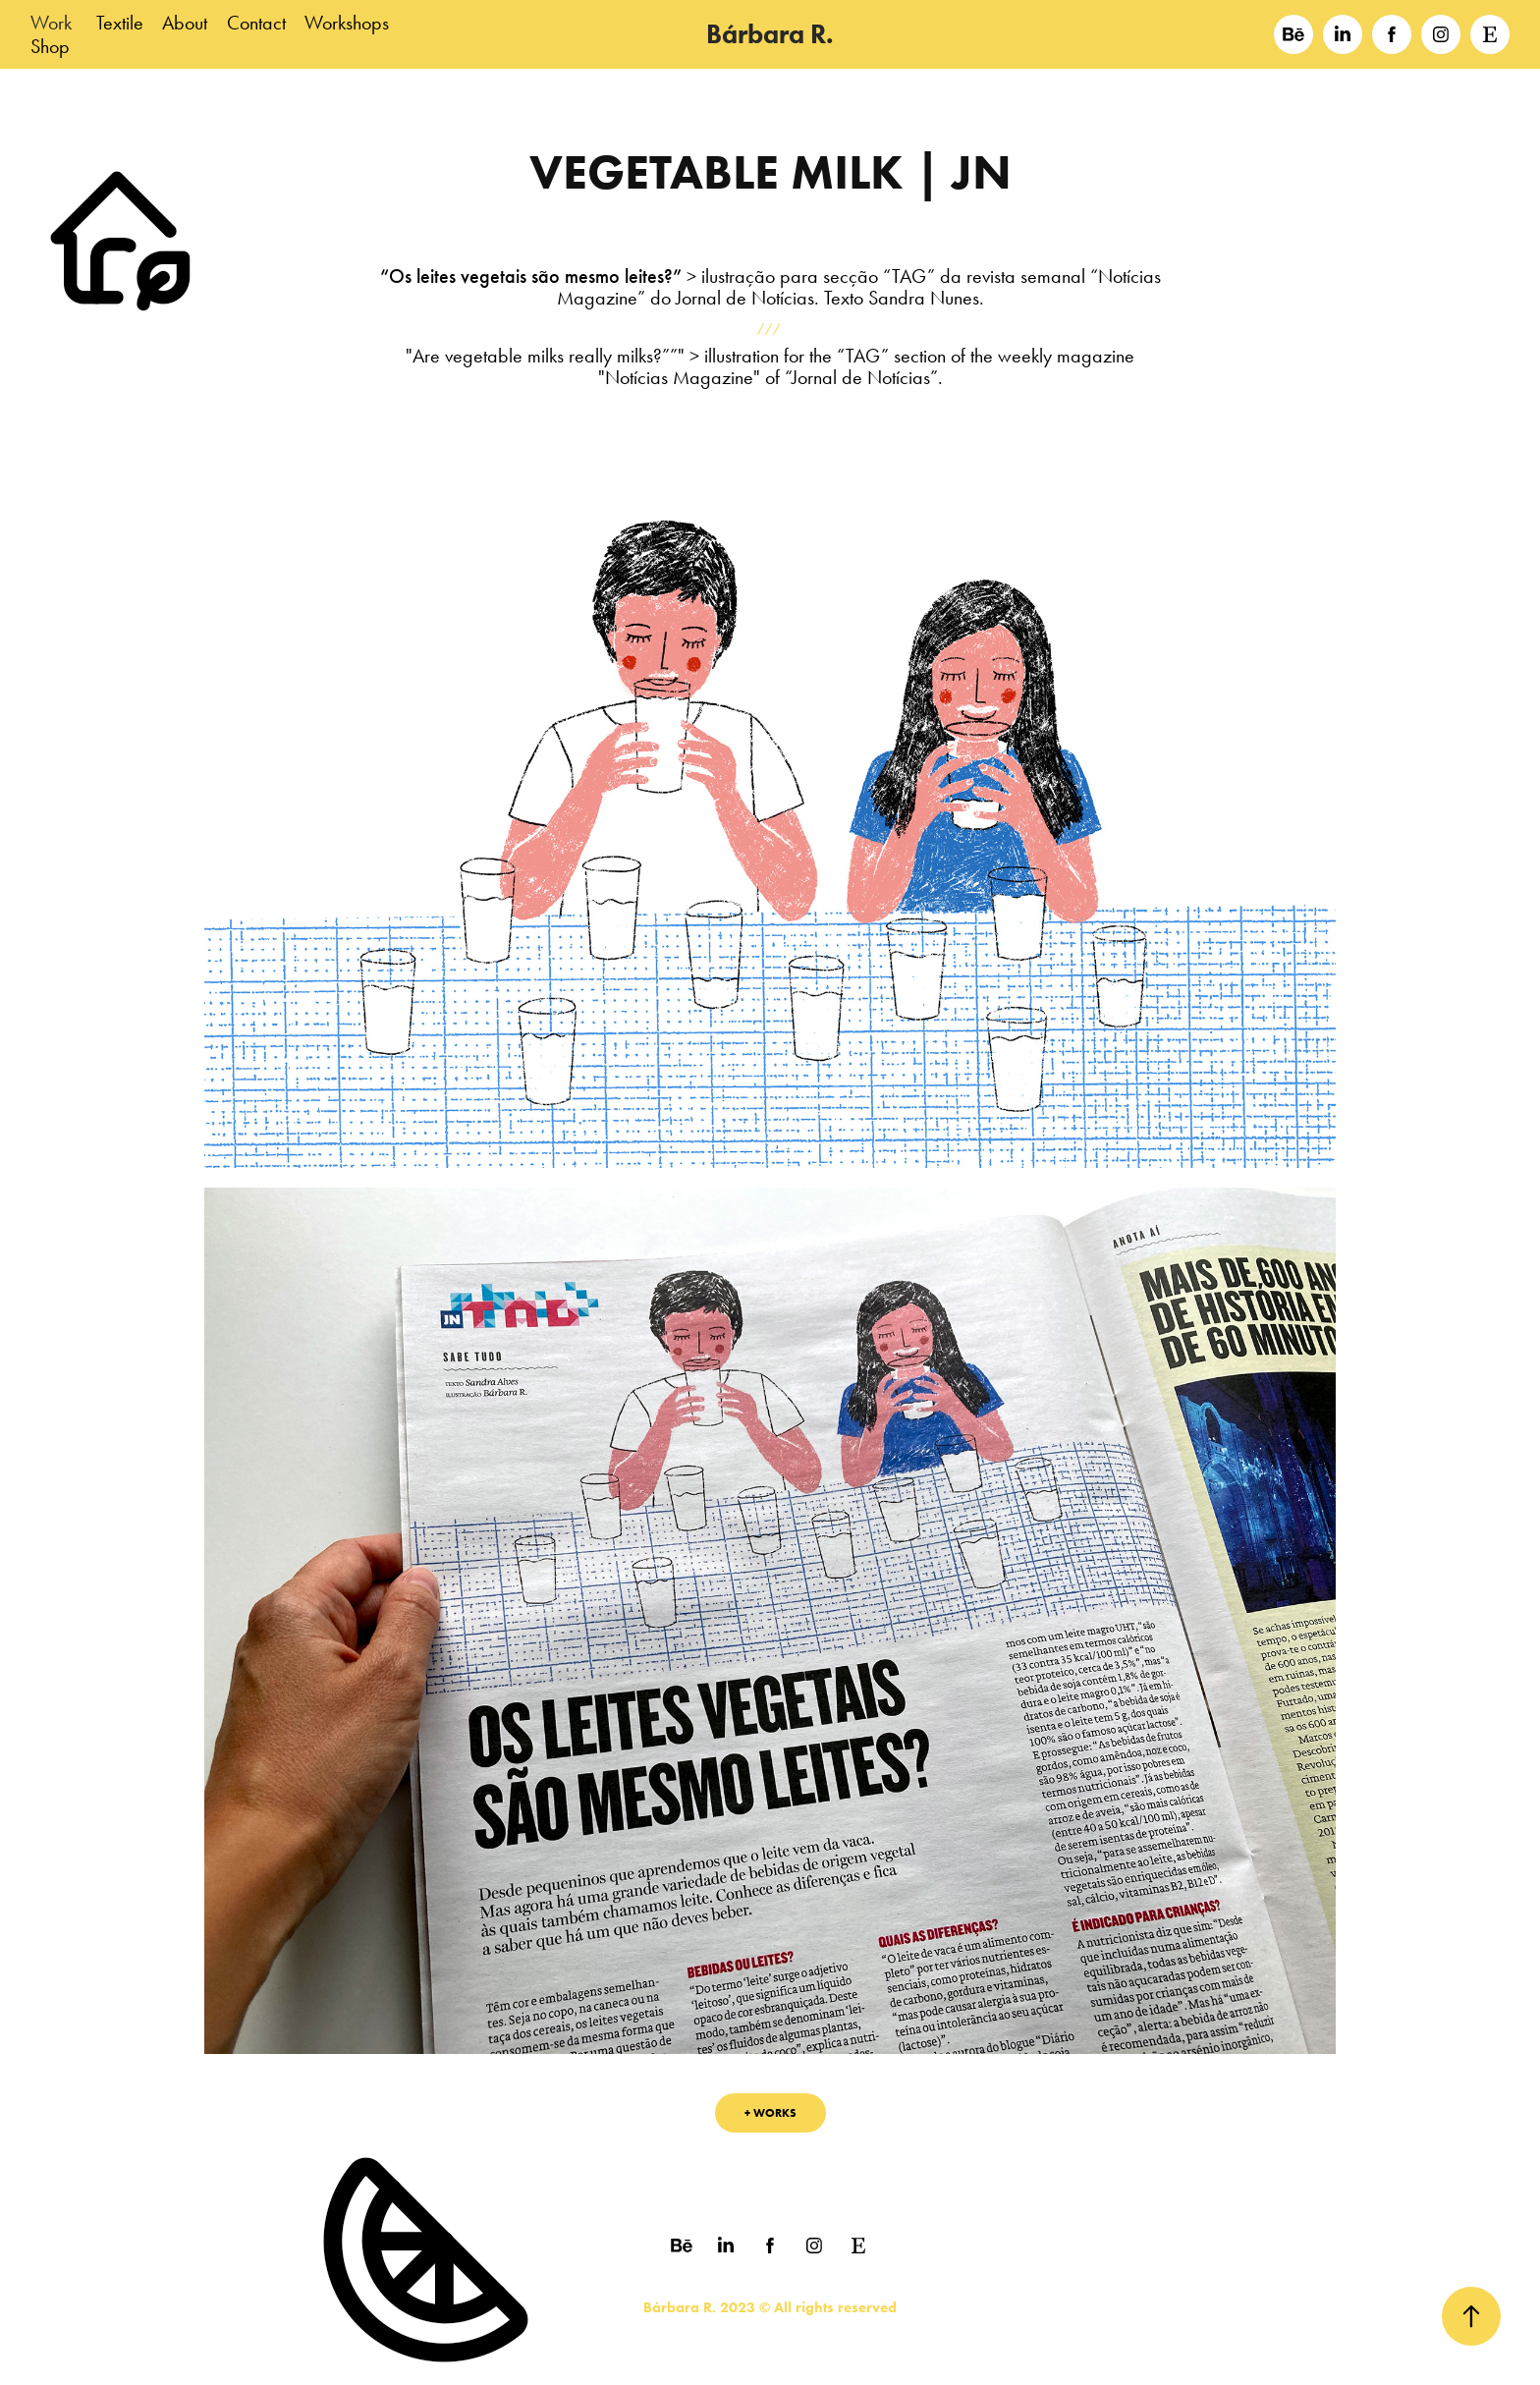  Describe the element at coordinates (117, 238) in the screenshot. I see `view eco-friendly home settings` at that location.